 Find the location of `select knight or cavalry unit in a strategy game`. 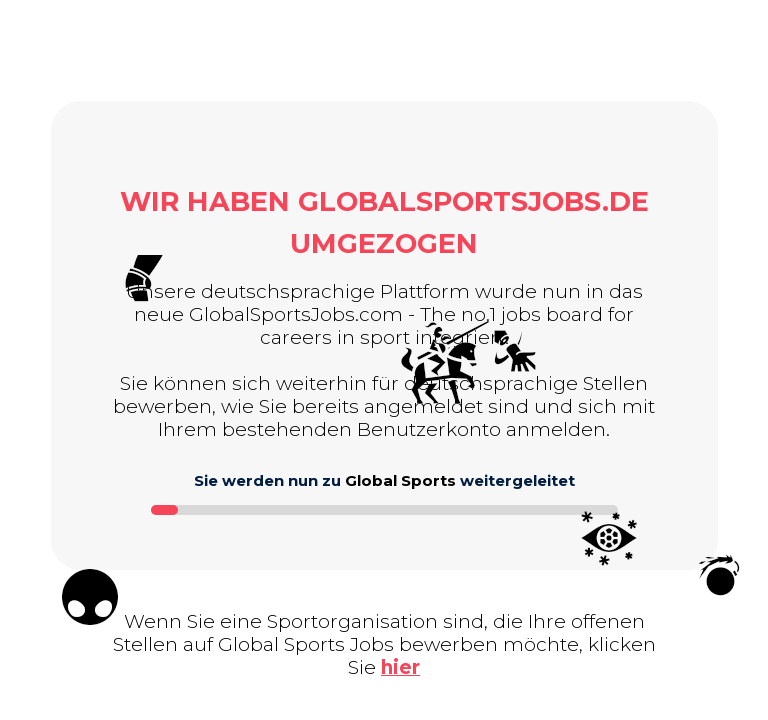

select knight or cavalry unit in a strategy game is located at coordinates (445, 362).